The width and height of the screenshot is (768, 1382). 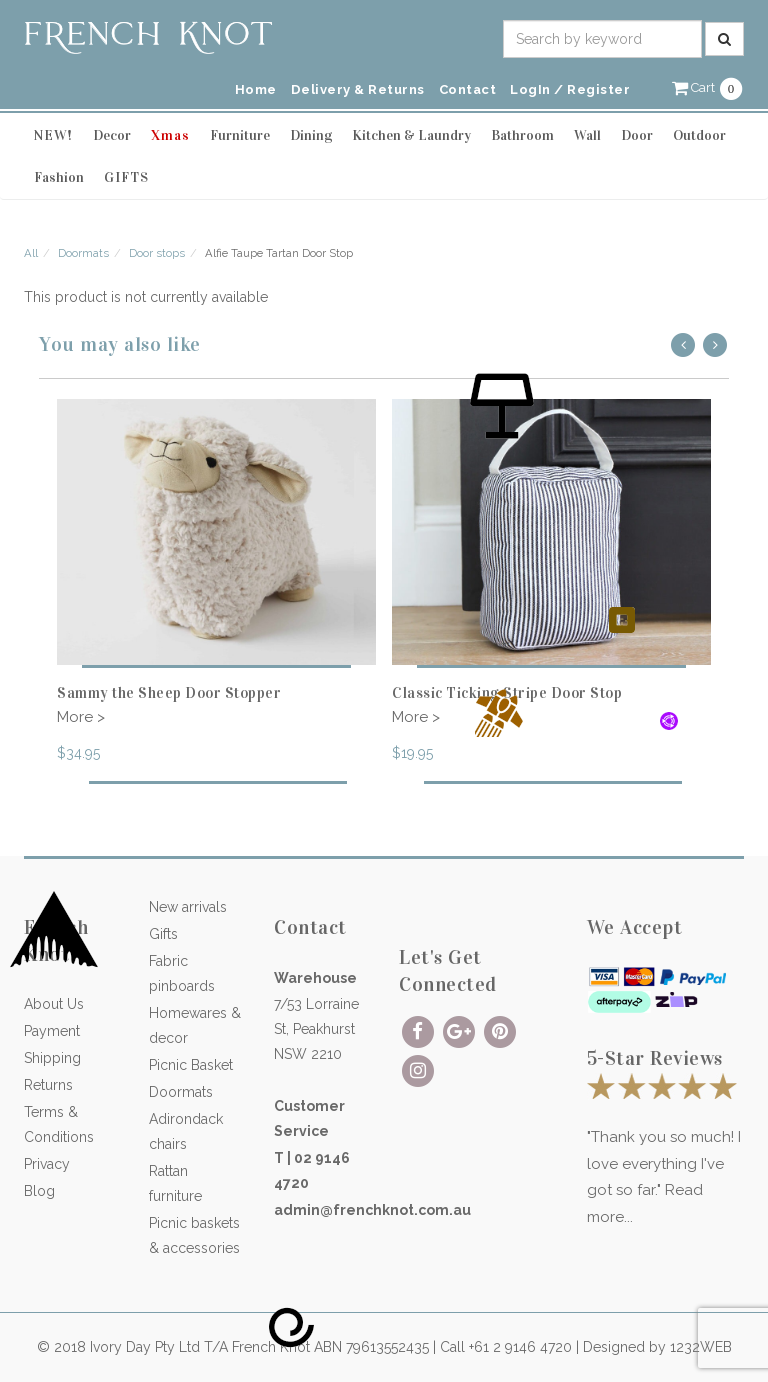 I want to click on ubuntu mate linux distribution logo, so click(x=669, y=721).